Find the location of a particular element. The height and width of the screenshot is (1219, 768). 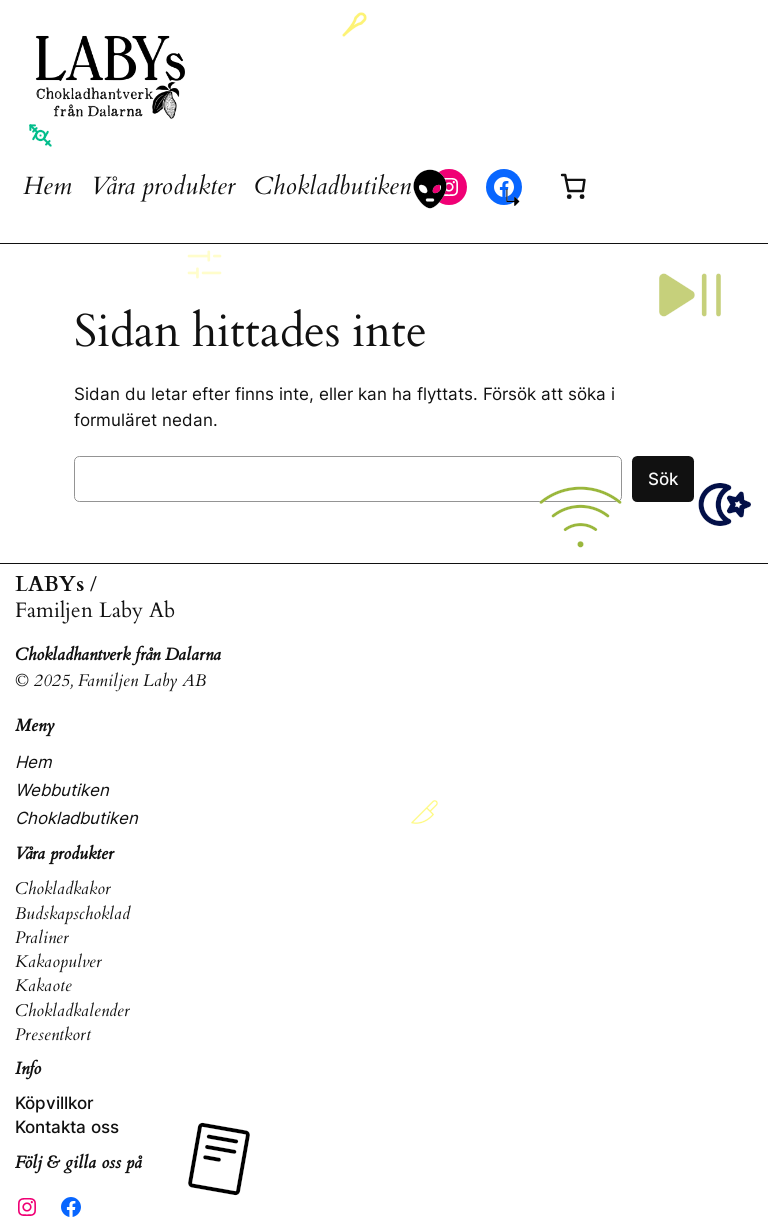

access sewing or crafting tools is located at coordinates (354, 24).